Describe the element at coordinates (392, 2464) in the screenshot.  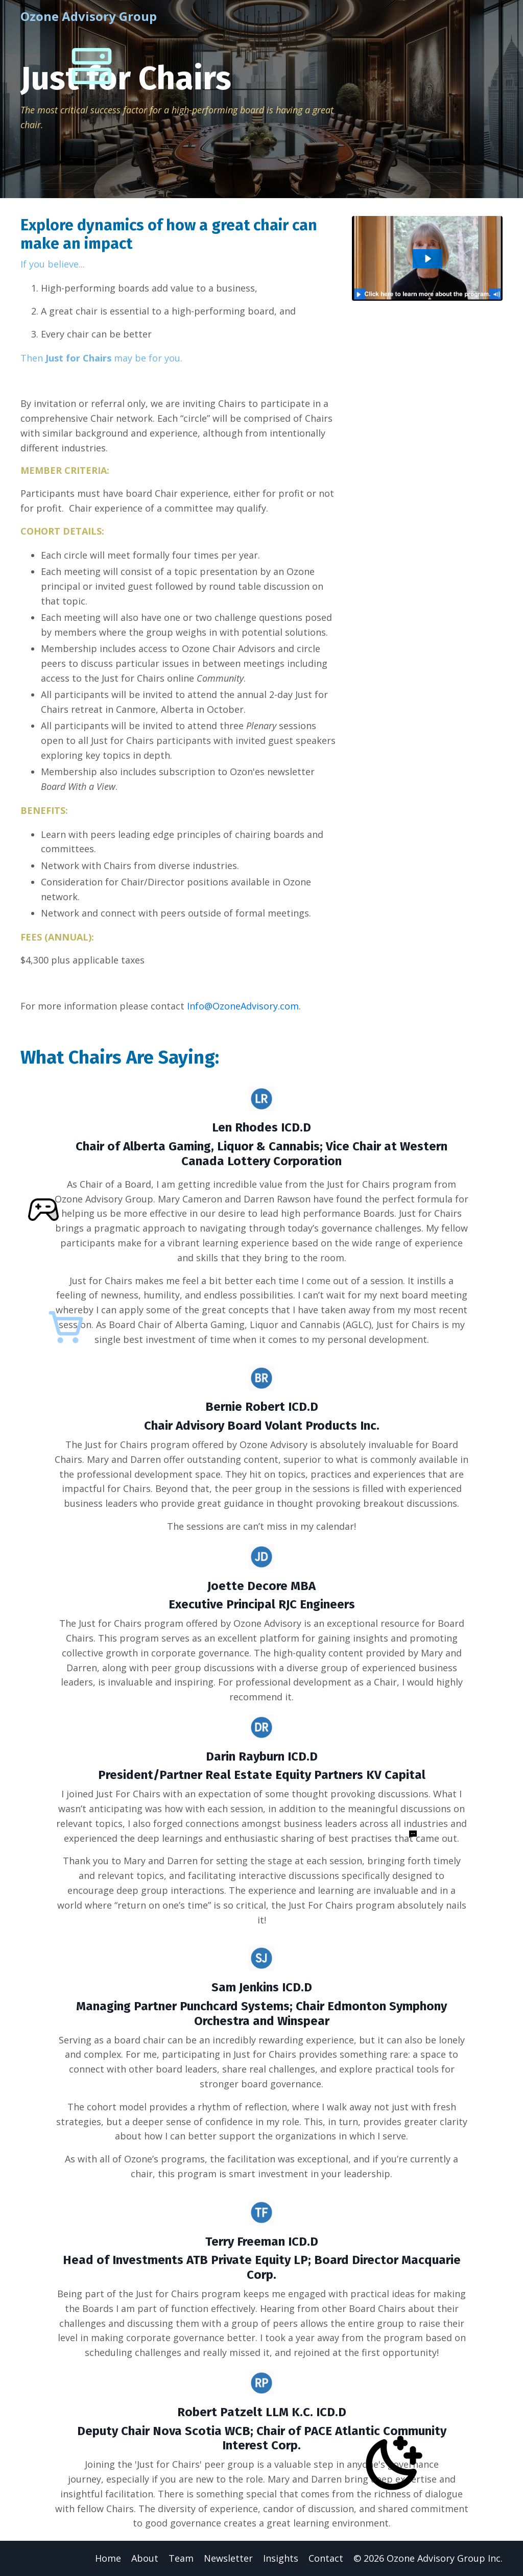
I see `enable dark mode or night theme` at that location.